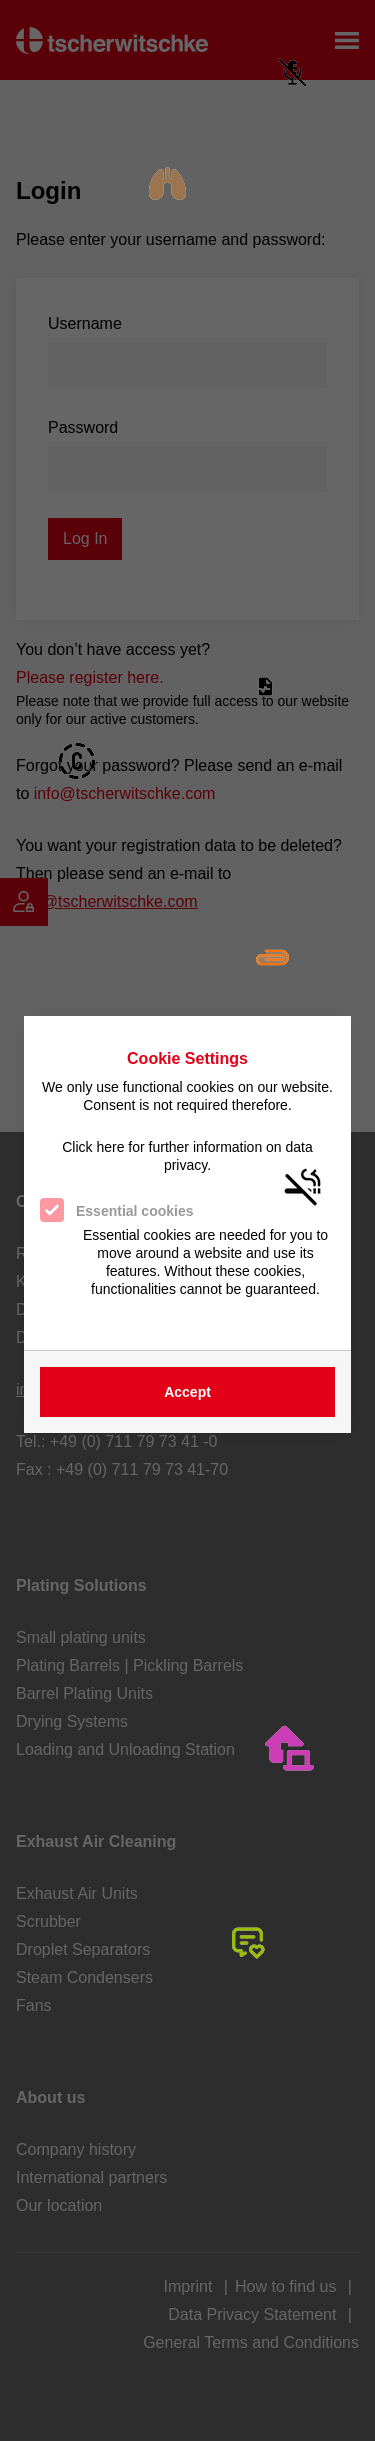  I want to click on access respiratory health information, so click(167, 183).